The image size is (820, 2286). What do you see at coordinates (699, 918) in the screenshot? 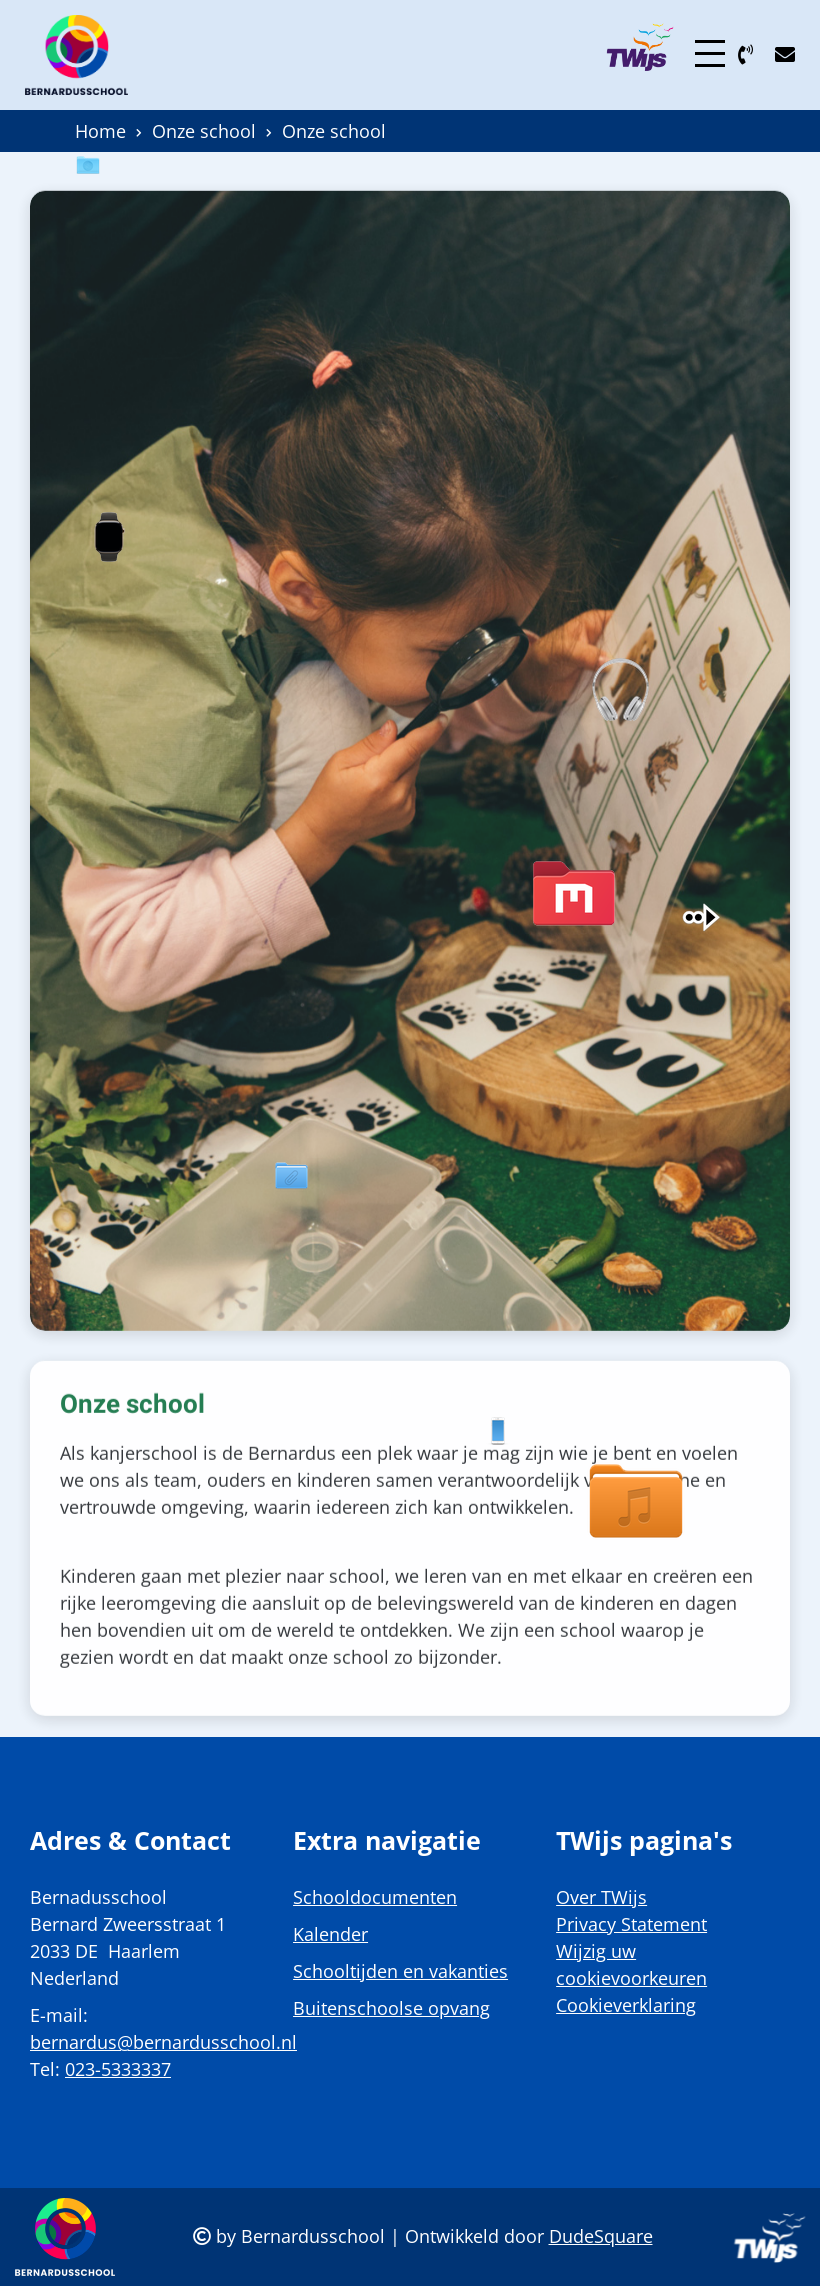
I see `navigate forward in browser or file history` at bounding box center [699, 918].